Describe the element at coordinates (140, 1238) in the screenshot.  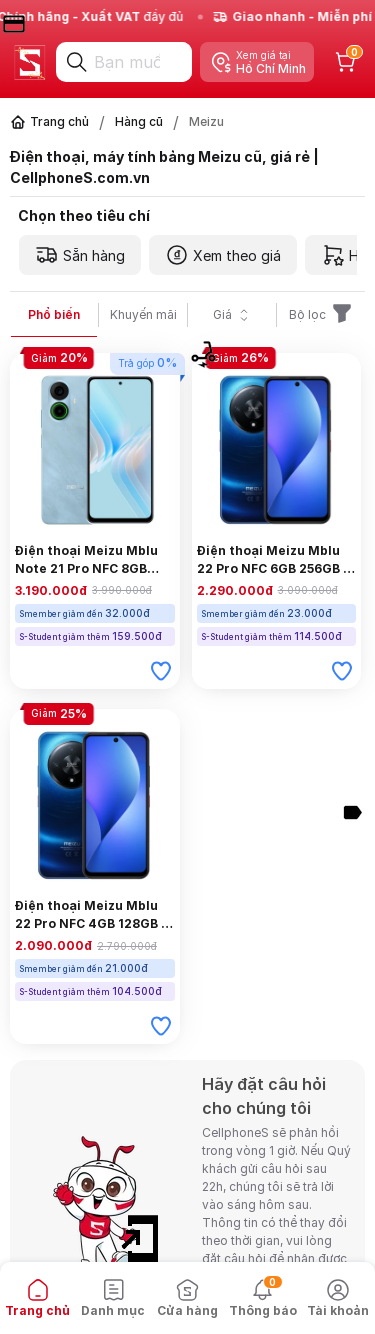
I see `add shortcut to home screen` at that location.